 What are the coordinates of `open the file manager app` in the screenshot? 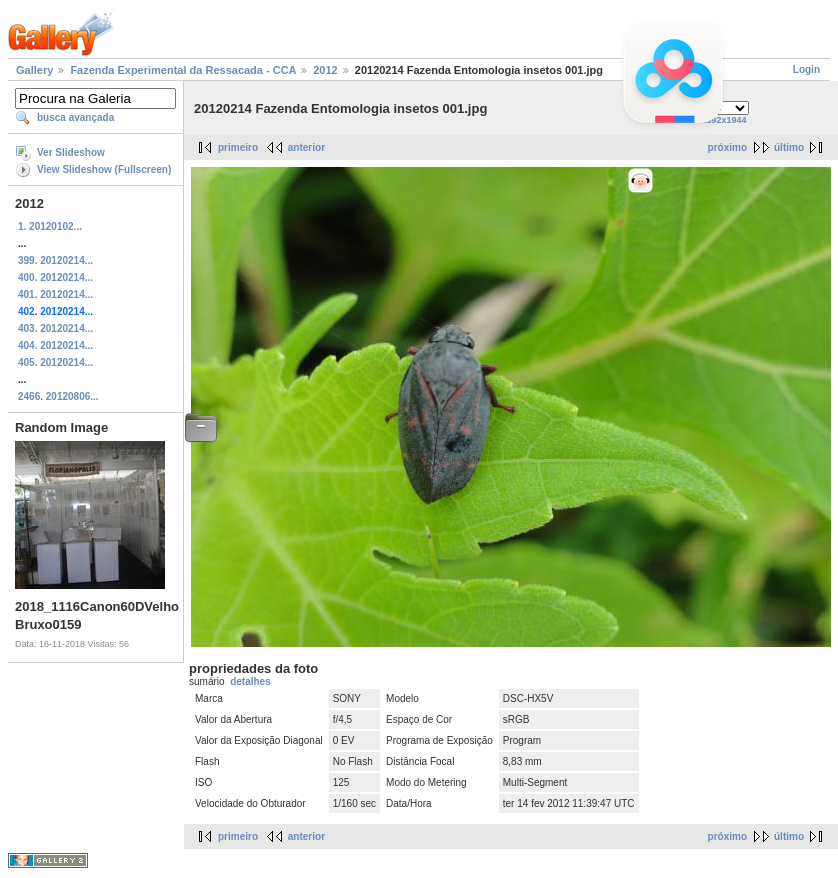 It's located at (201, 427).